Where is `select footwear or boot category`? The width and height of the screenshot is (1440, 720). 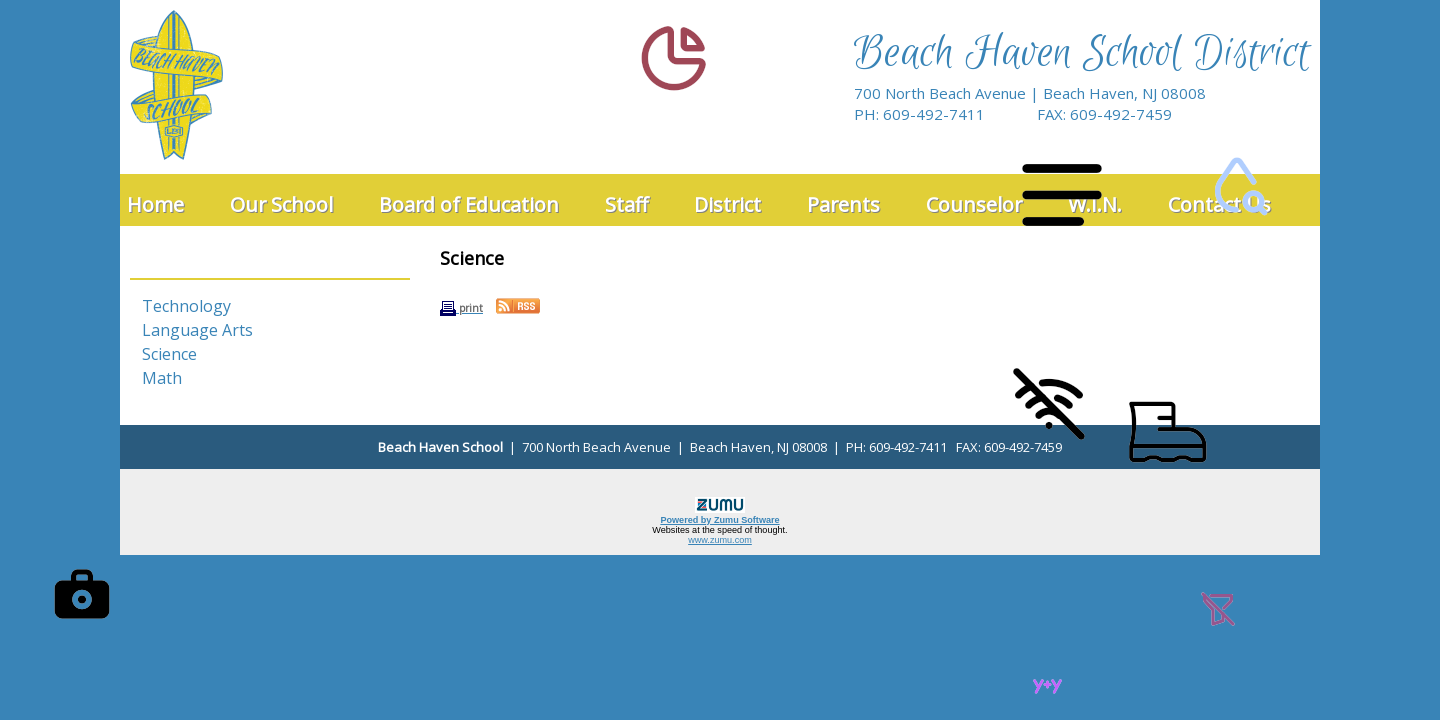
select footwear or boot category is located at coordinates (1165, 432).